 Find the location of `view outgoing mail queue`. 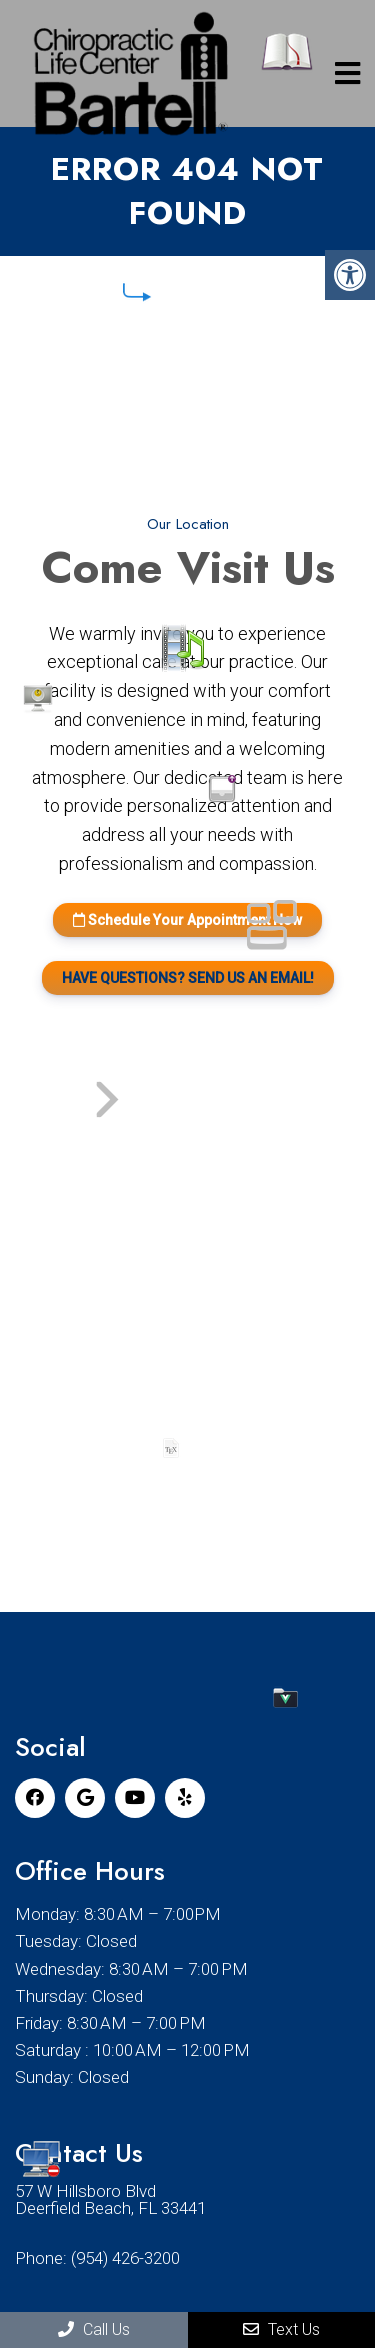

view outgoing mail queue is located at coordinates (222, 789).